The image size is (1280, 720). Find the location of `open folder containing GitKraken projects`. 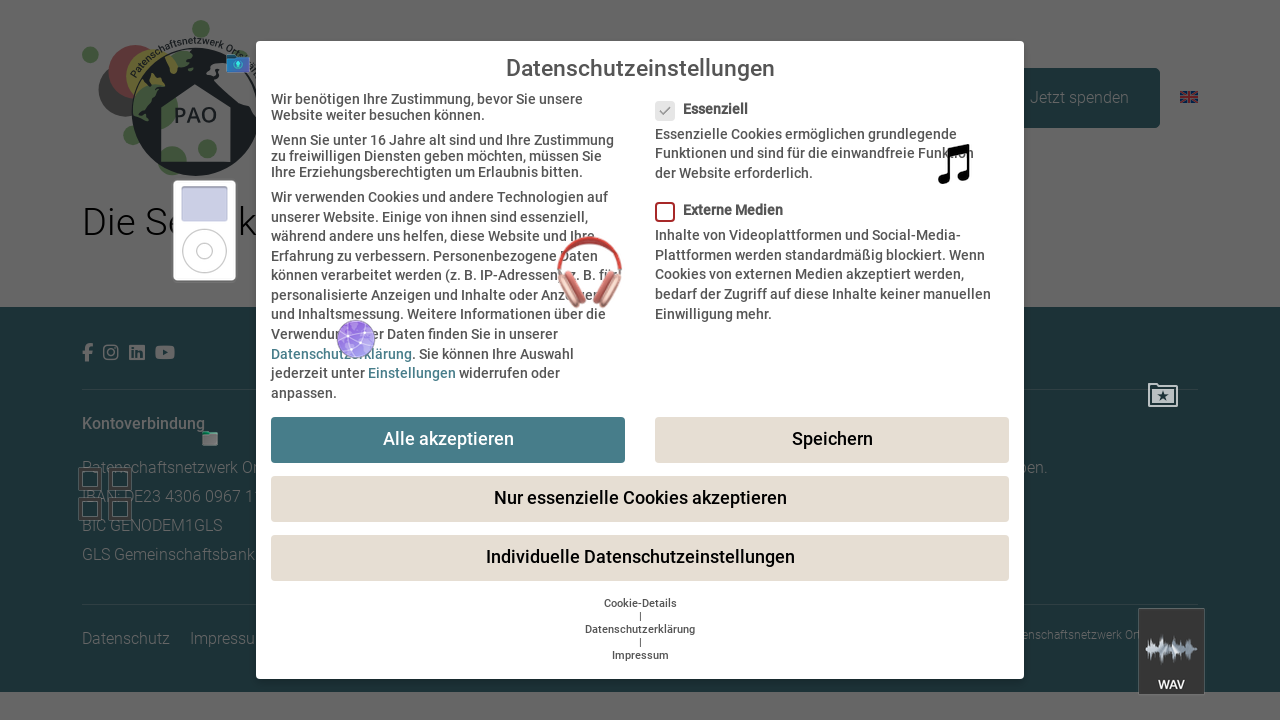

open folder containing GitKraken projects is located at coordinates (238, 64).